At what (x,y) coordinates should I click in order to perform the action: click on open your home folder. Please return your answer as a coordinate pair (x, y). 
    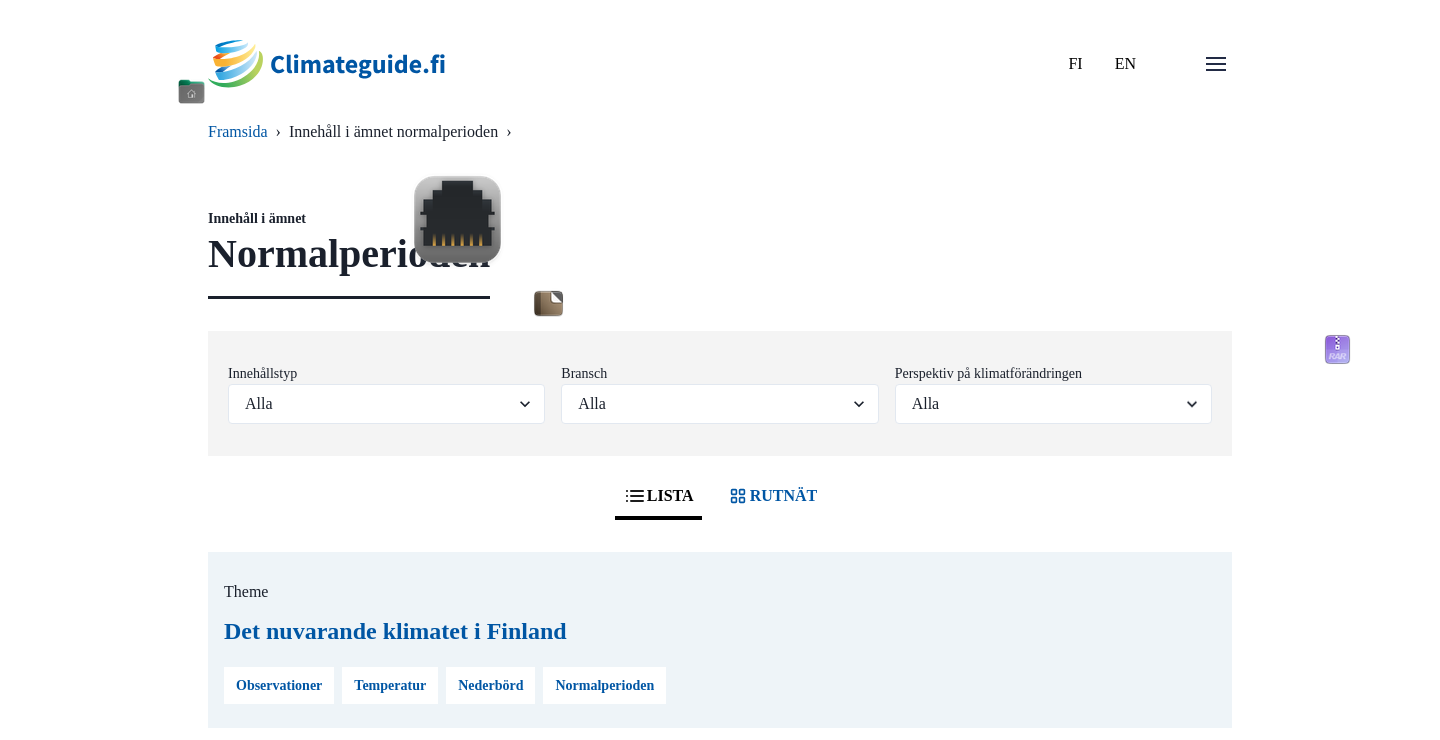
    Looking at the image, I should click on (191, 91).